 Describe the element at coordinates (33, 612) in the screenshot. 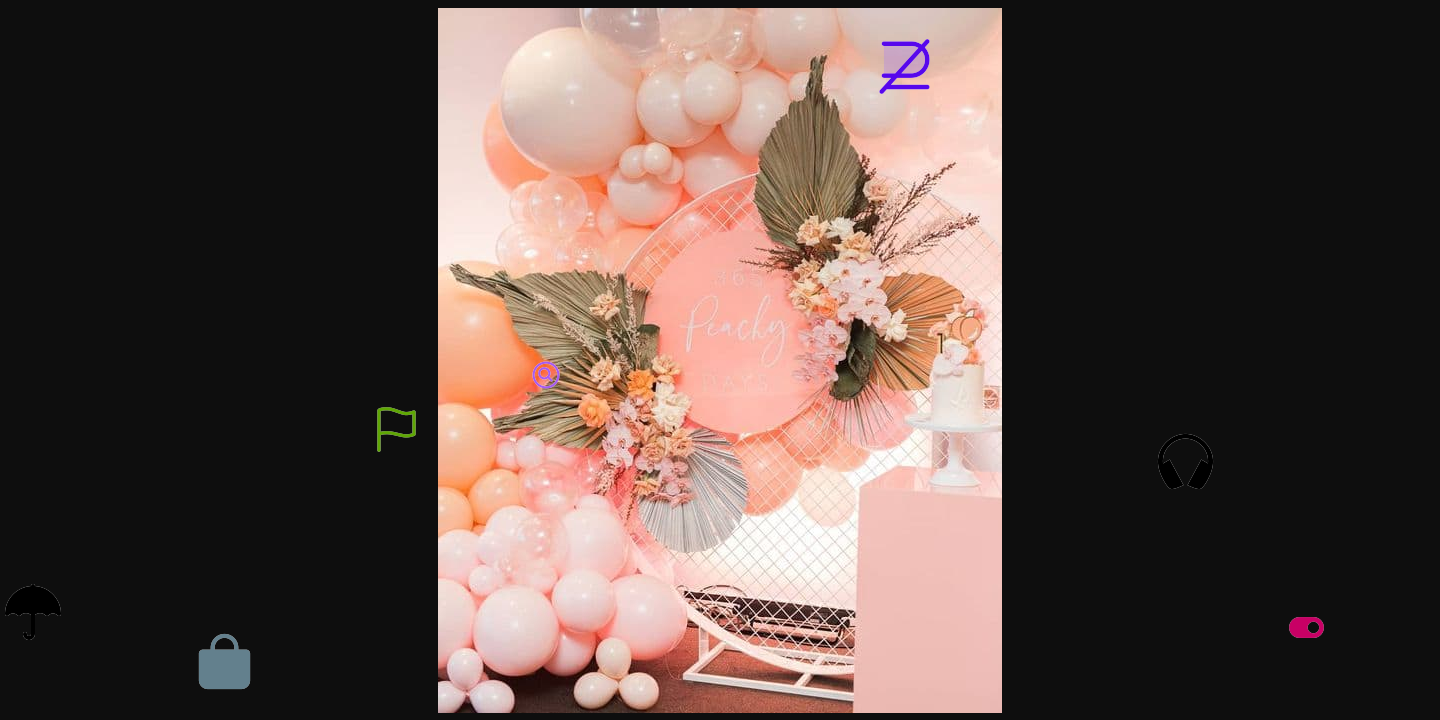

I see `view weather protection or rain forecast` at that location.